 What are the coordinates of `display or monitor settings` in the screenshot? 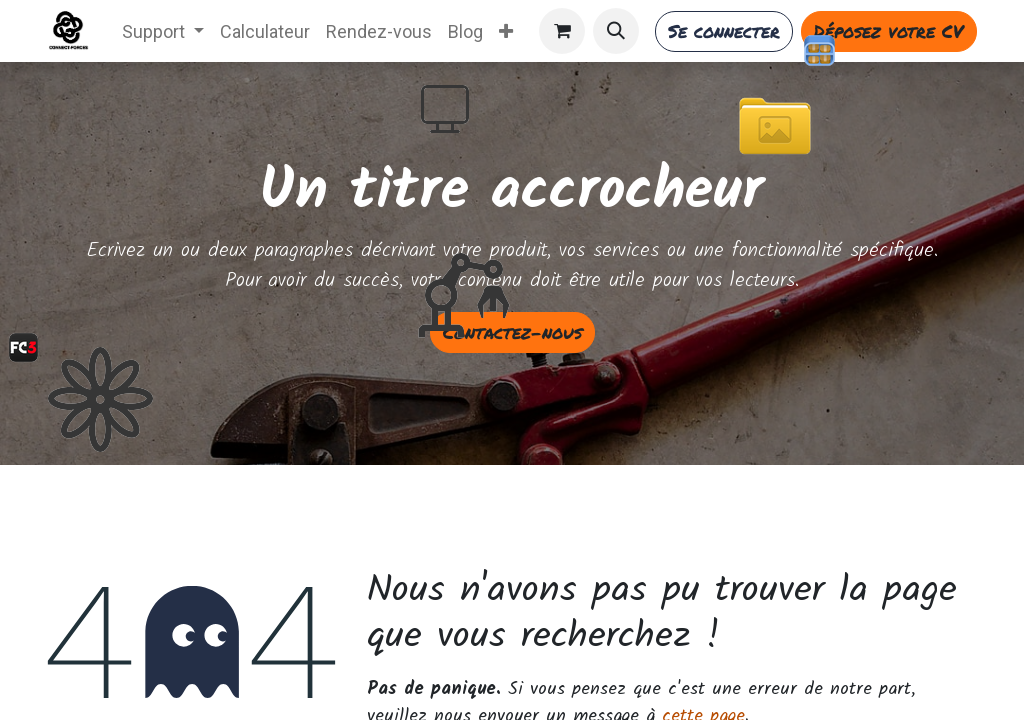 It's located at (445, 109).